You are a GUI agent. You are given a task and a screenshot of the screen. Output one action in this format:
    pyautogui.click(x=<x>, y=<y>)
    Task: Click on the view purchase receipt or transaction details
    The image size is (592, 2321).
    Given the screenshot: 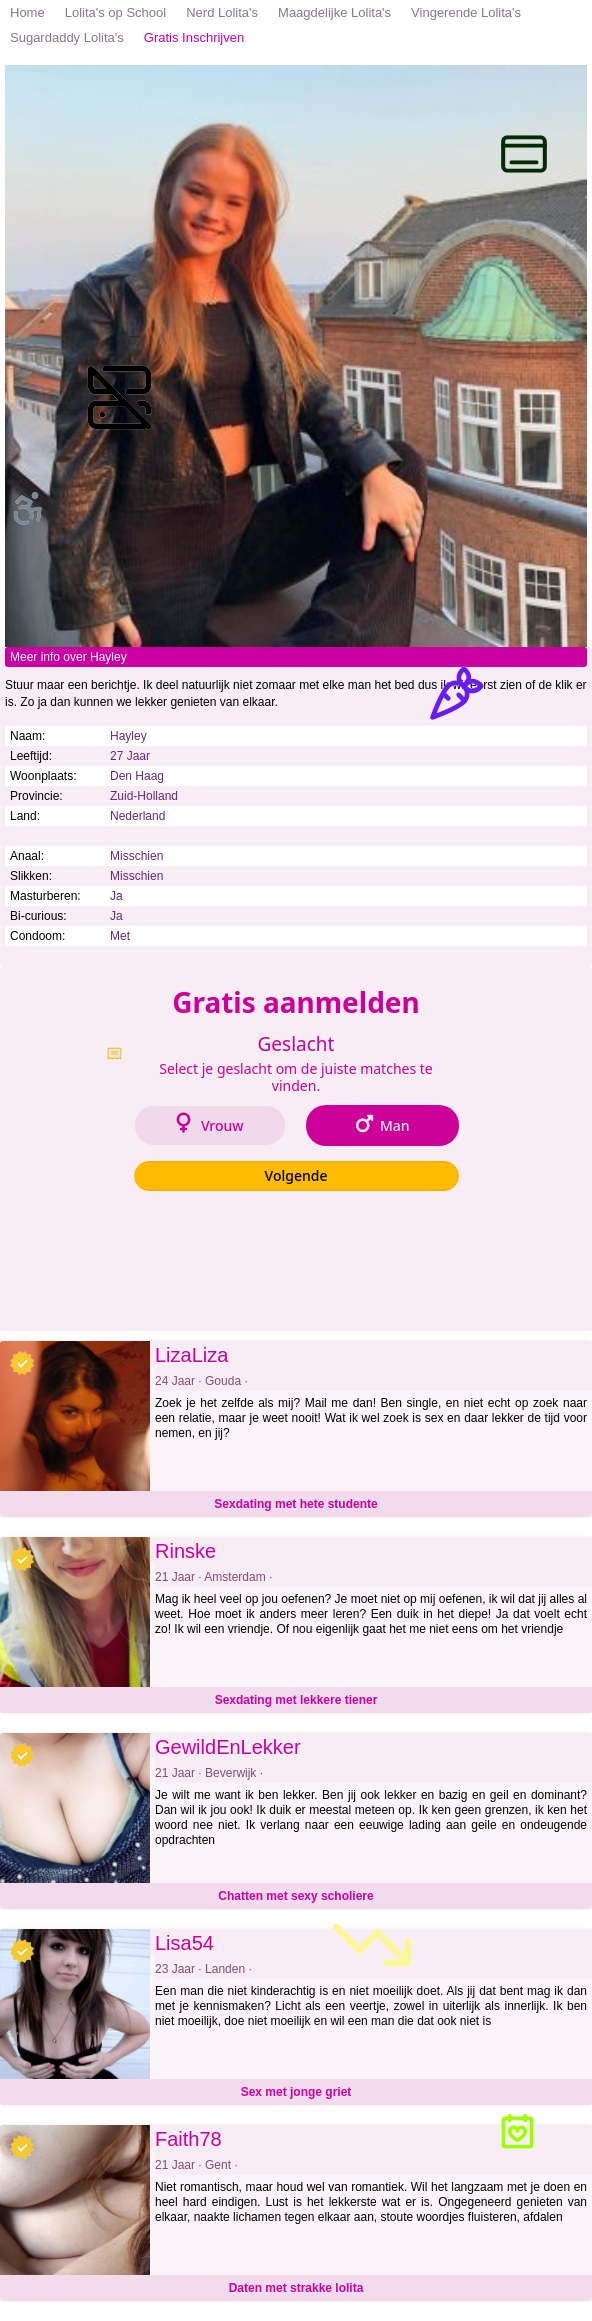 What is the action you would take?
    pyautogui.click(x=114, y=1053)
    